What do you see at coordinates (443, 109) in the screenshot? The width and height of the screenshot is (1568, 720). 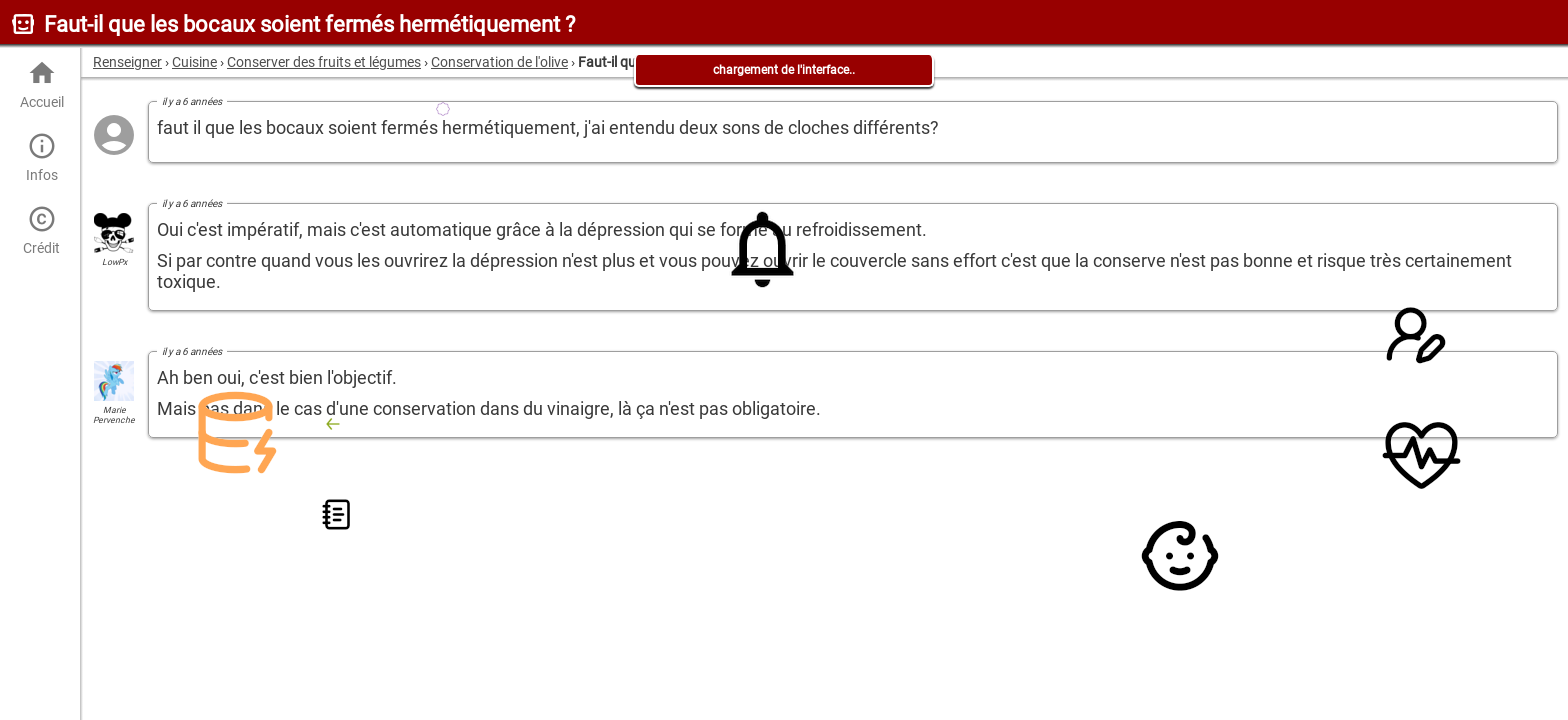 I see `indicates a verified or certified status` at bounding box center [443, 109].